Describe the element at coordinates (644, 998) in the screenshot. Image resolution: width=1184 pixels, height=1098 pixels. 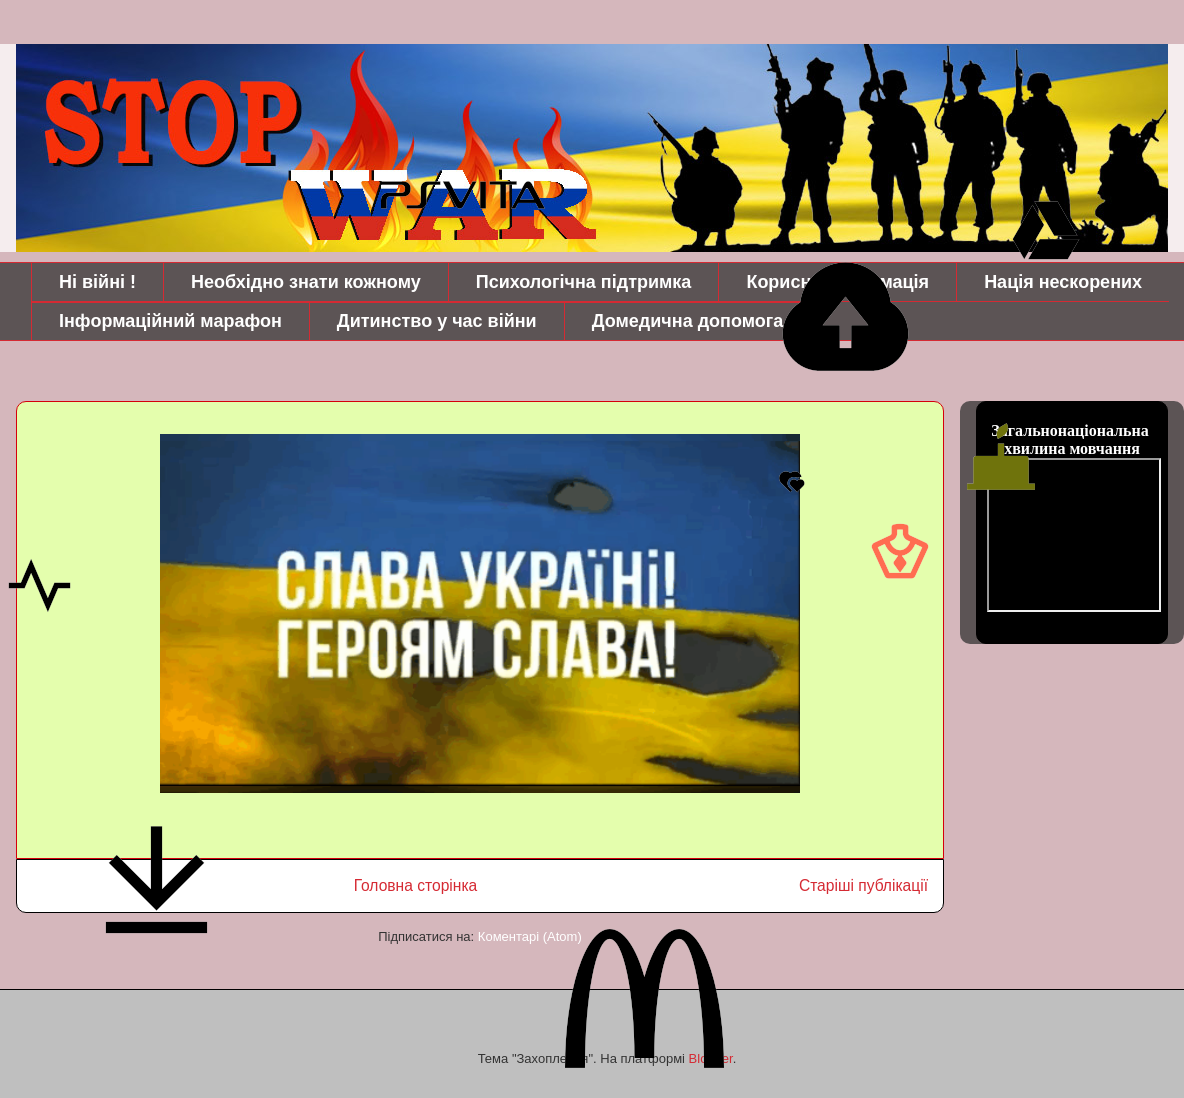
I see `open the McDonald's app` at that location.